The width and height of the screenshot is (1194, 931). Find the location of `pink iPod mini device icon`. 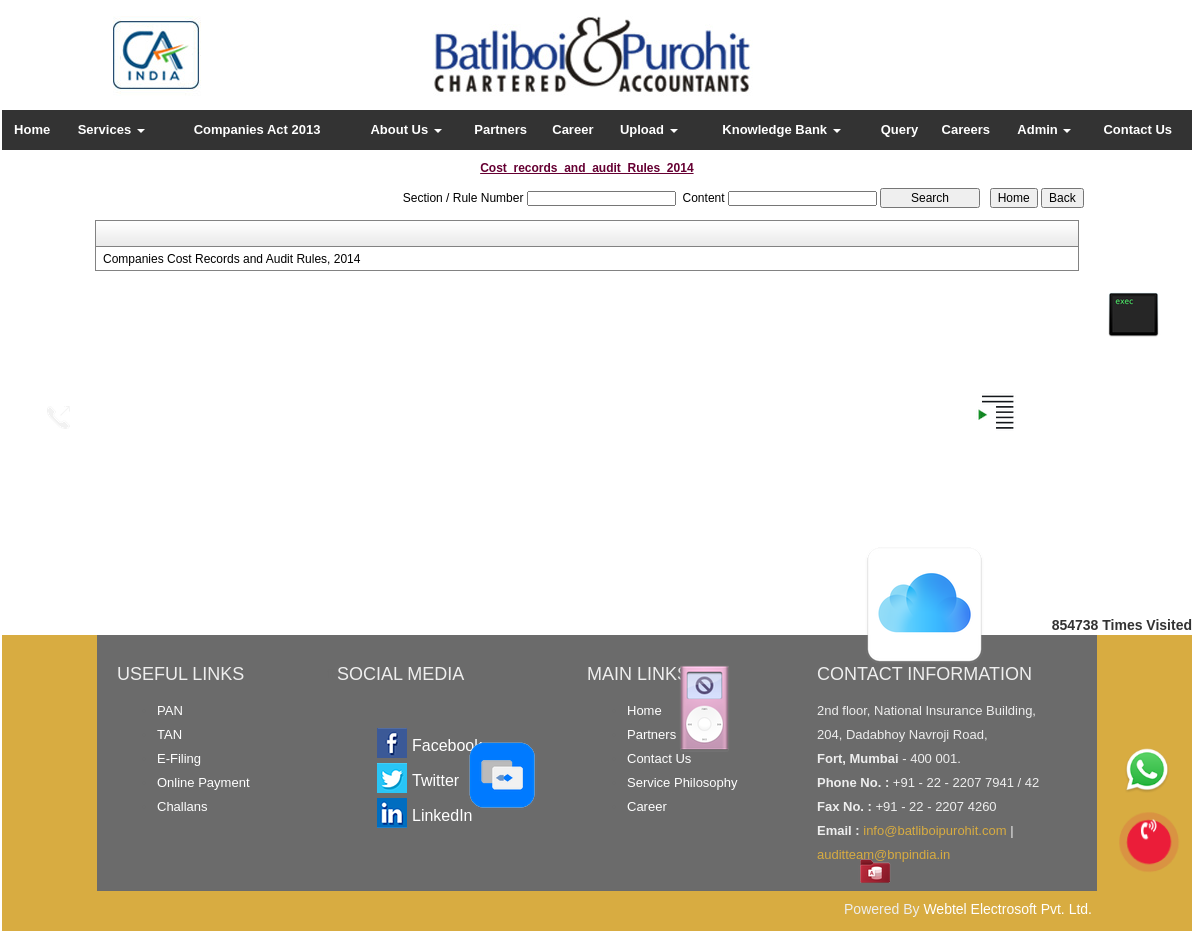

pink iPod mini device icon is located at coordinates (704, 708).